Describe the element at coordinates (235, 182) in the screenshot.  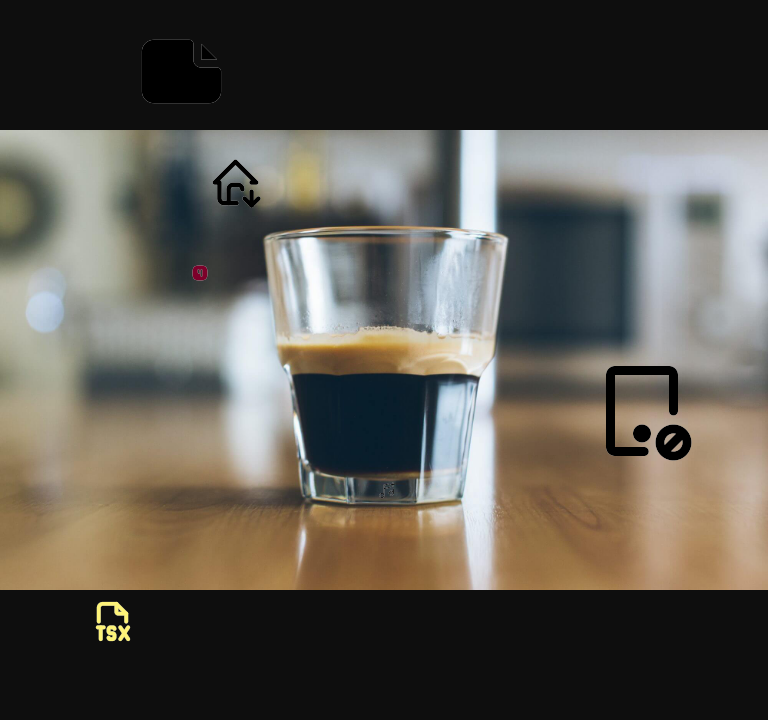
I see `download home data or settings` at that location.